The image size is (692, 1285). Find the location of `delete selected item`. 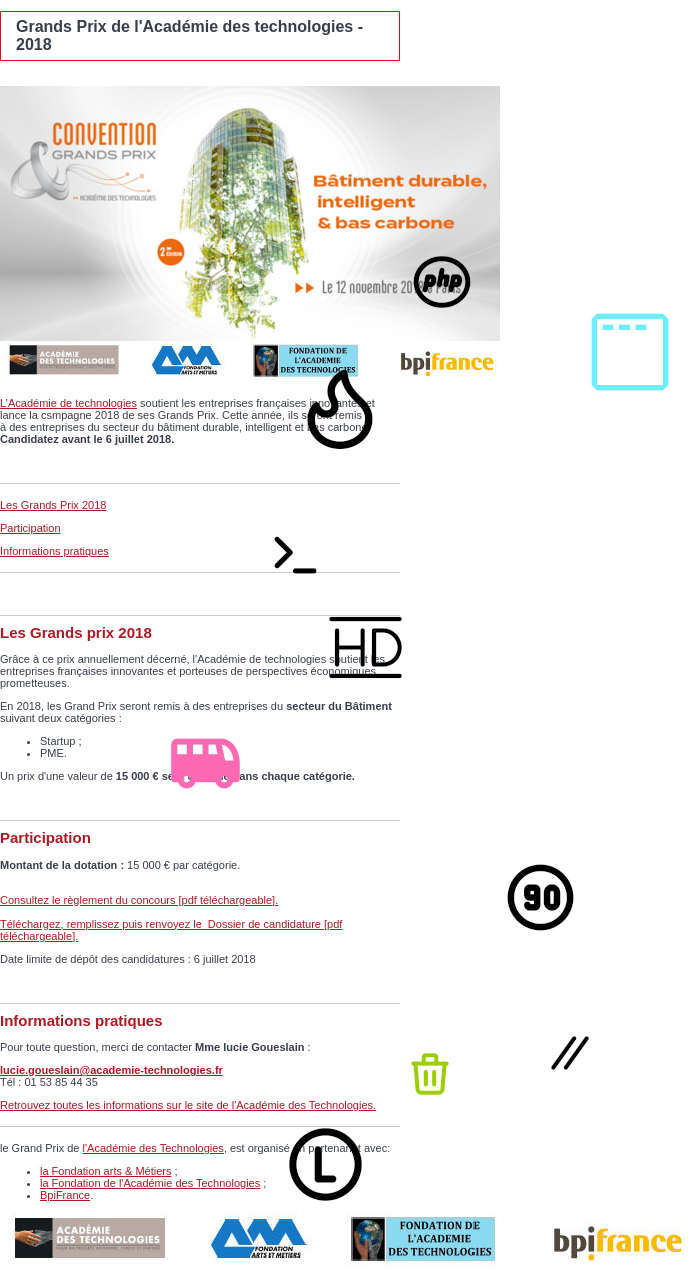

delete selected item is located at coordinates (430, 1074).